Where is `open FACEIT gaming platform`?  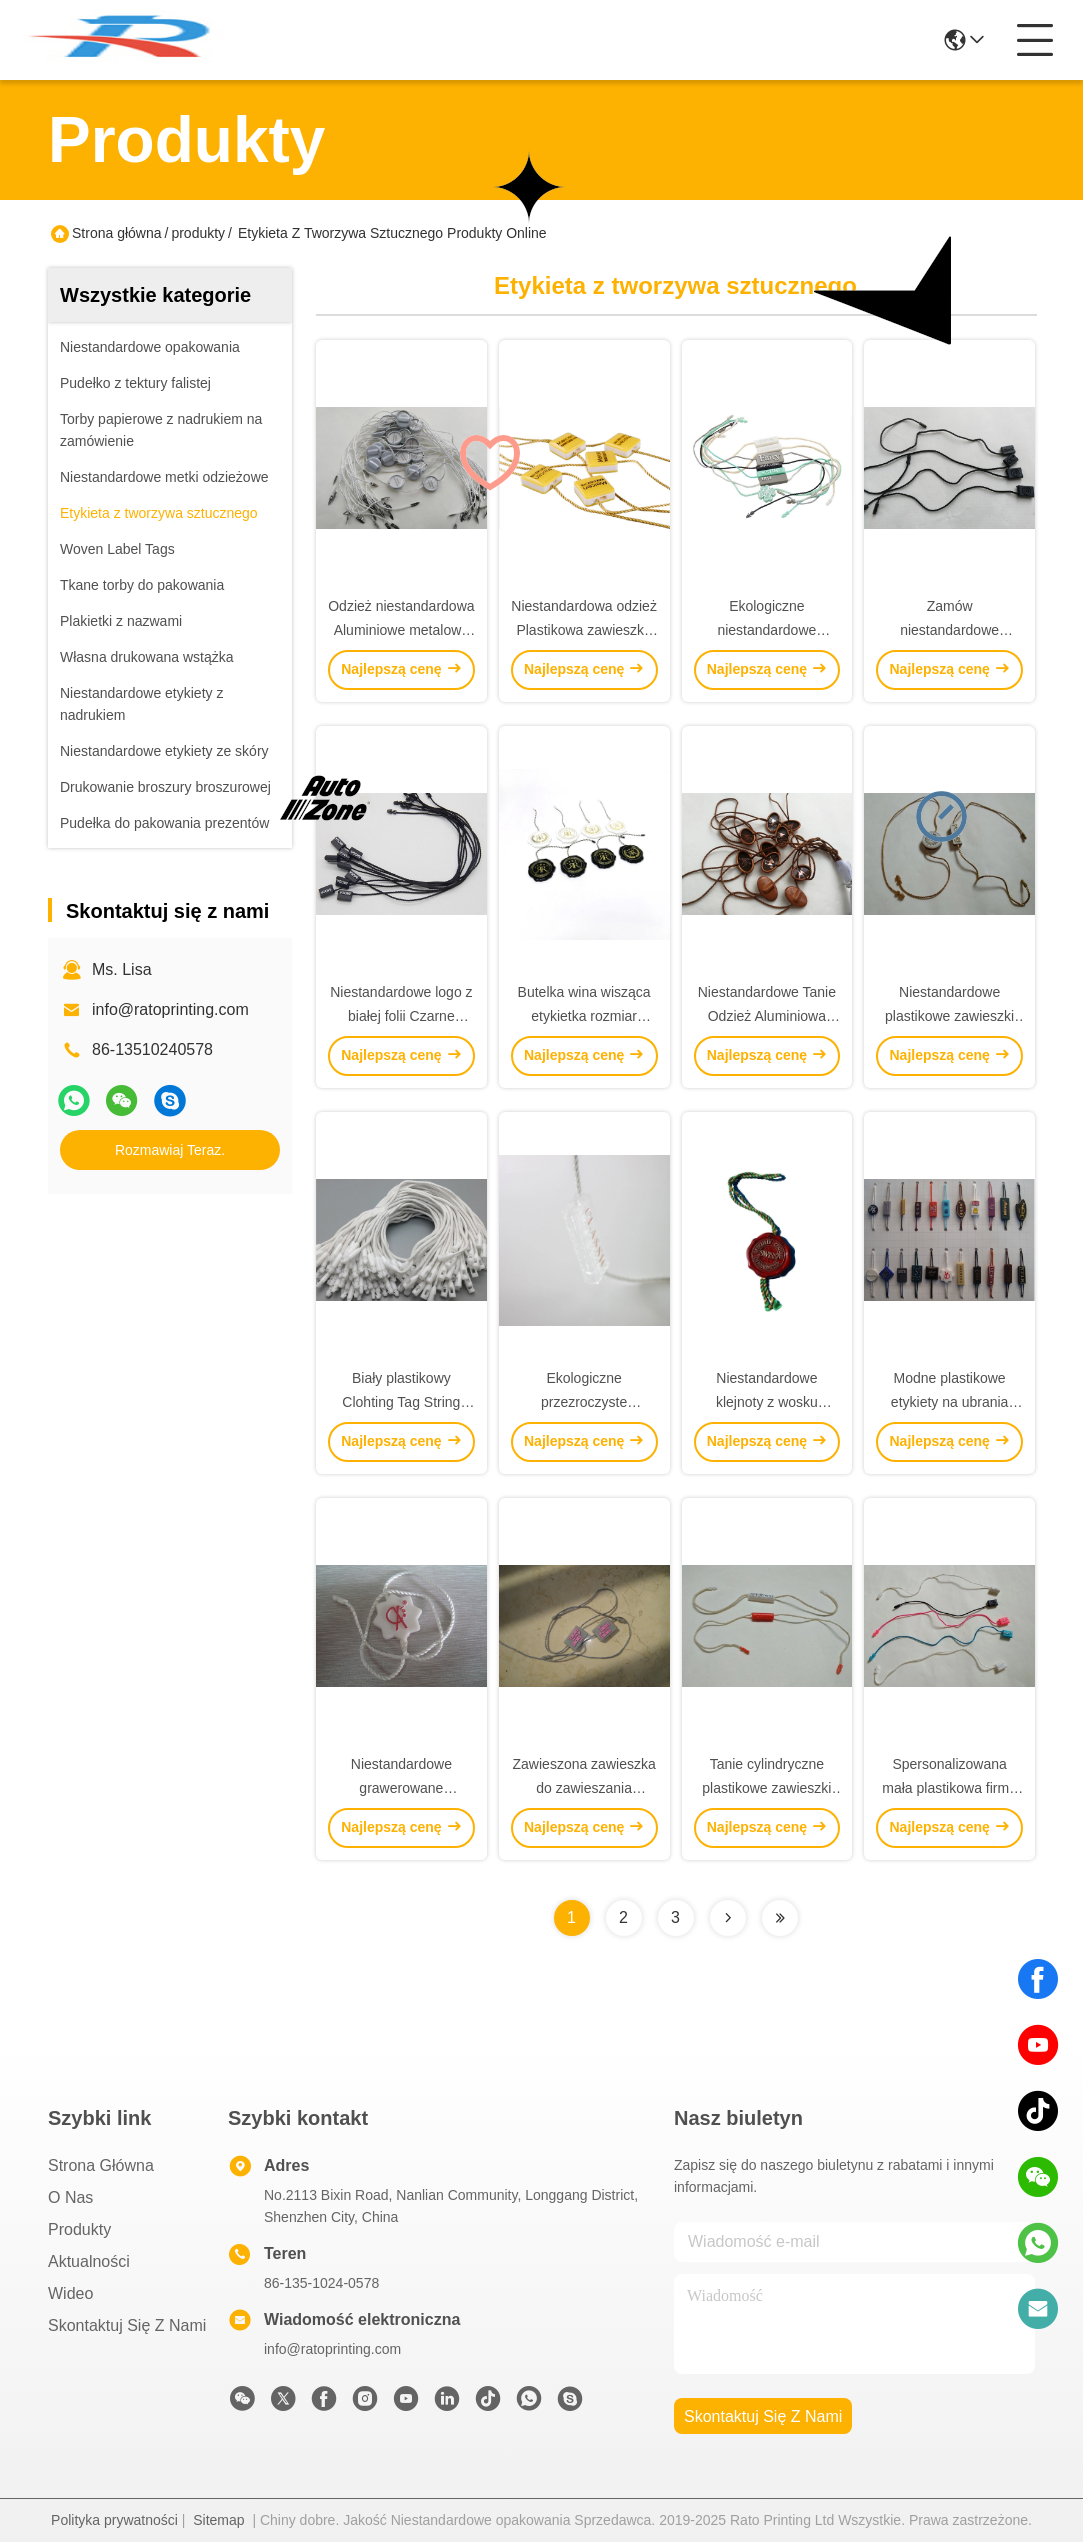 open FACEIT gaming platform is located at coordinates (882, 290).